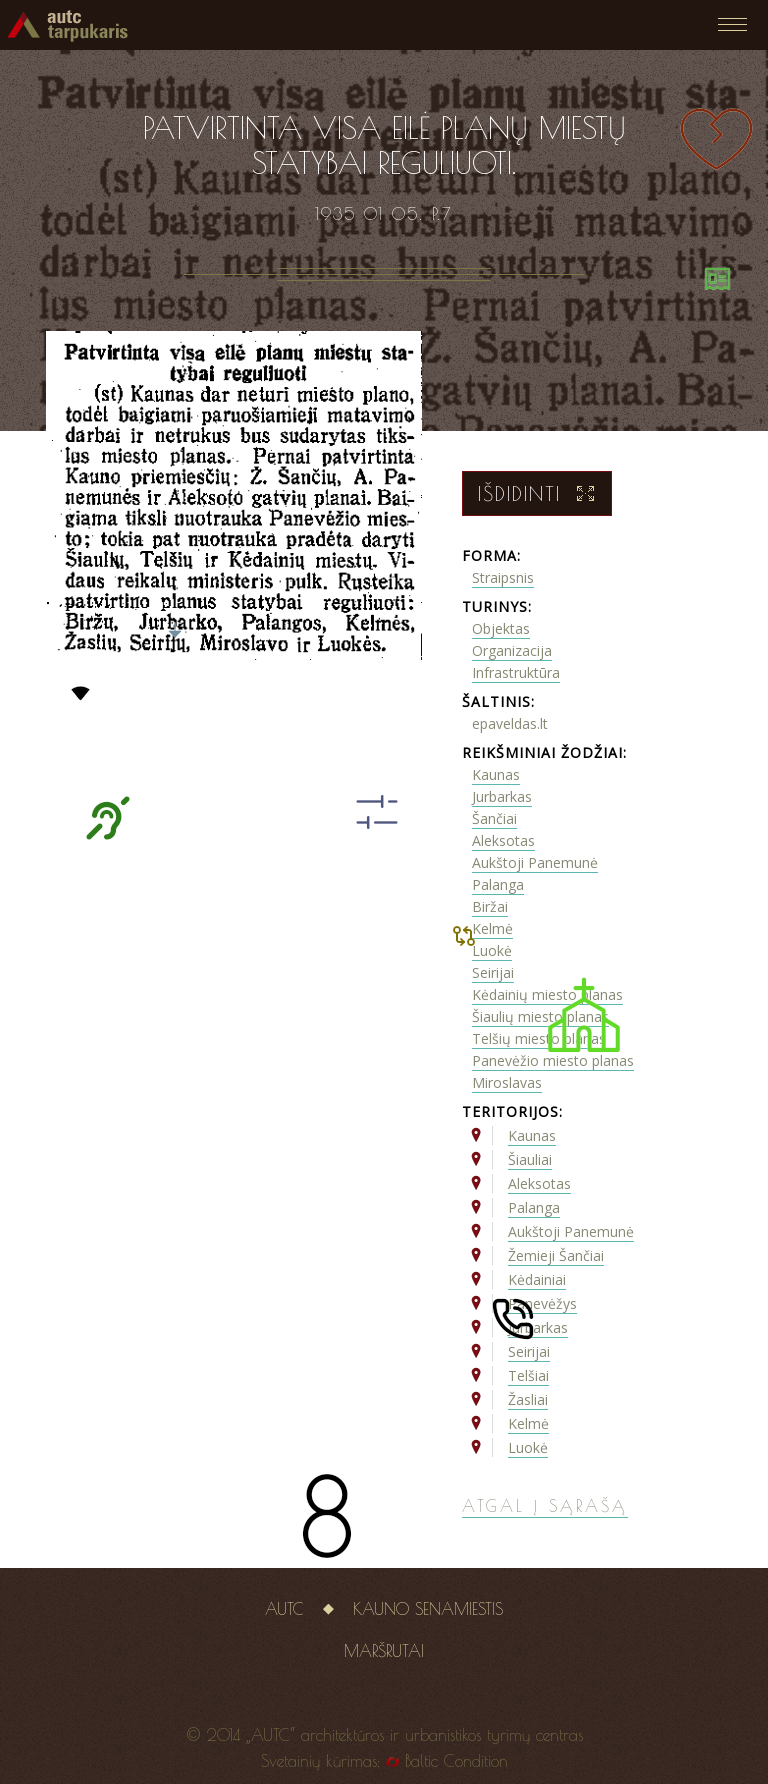 The image size is (768, 1784). Describe the element at coordinates (377, 812) in the screenshot. I see `adjust settings or preferences` at that location.